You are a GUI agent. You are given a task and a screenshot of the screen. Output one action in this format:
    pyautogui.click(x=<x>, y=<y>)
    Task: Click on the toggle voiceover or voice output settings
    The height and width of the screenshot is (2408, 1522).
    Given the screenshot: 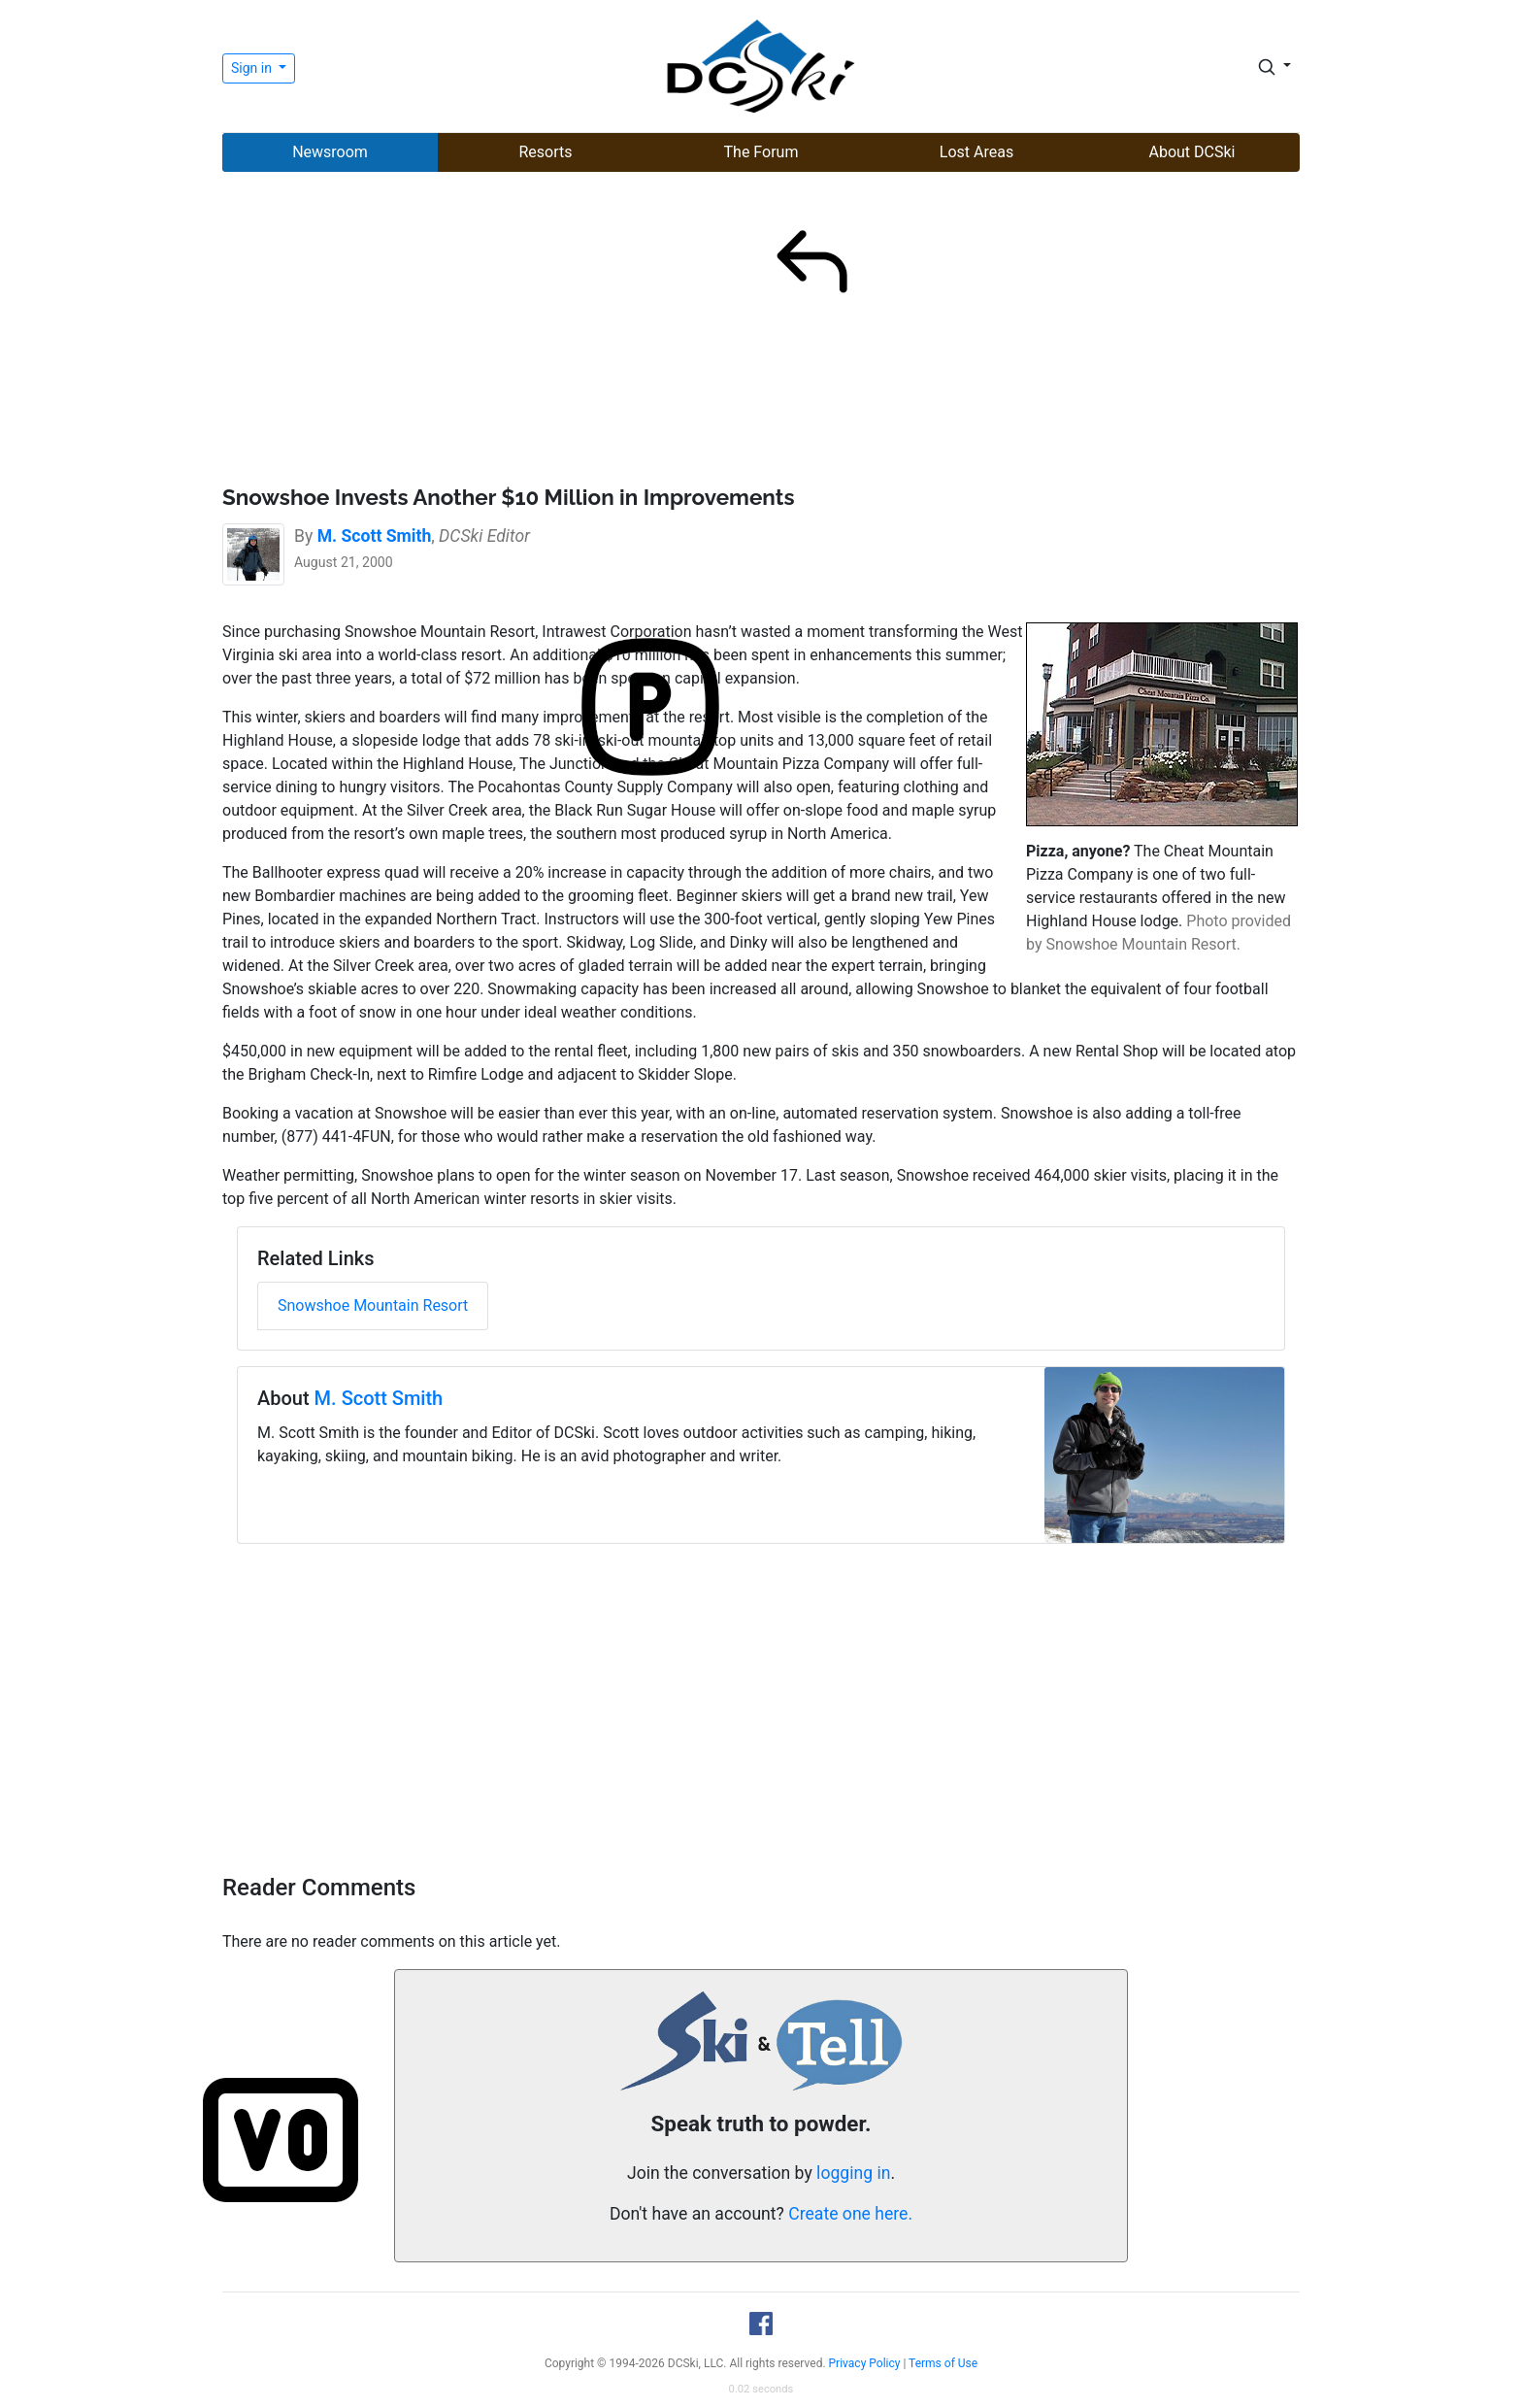 What is the action you would take?
    pyautogui.click(x=281, y=2140)
    